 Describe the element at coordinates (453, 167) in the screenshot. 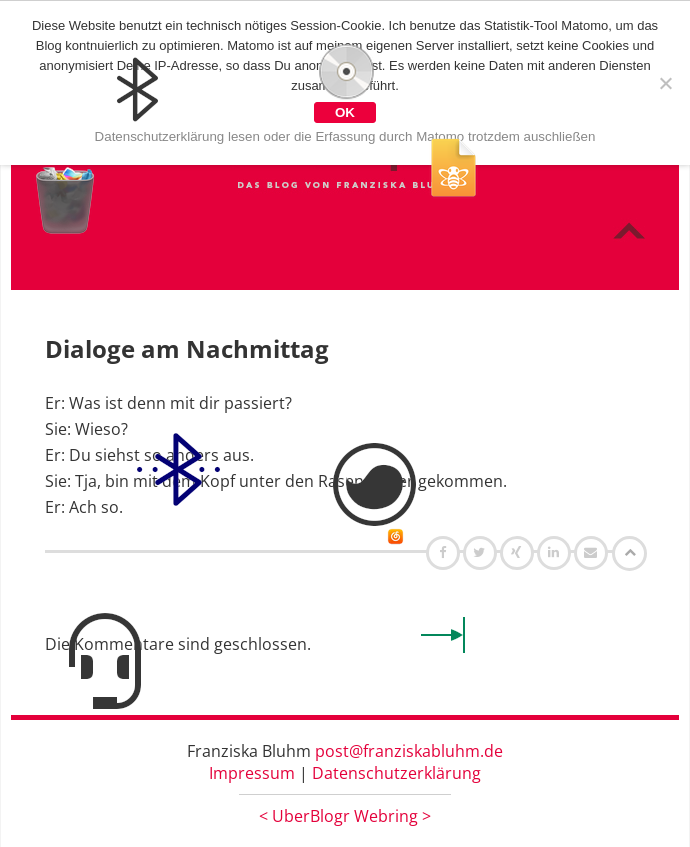

I see `open a freeplane mind mapping file` at that location.